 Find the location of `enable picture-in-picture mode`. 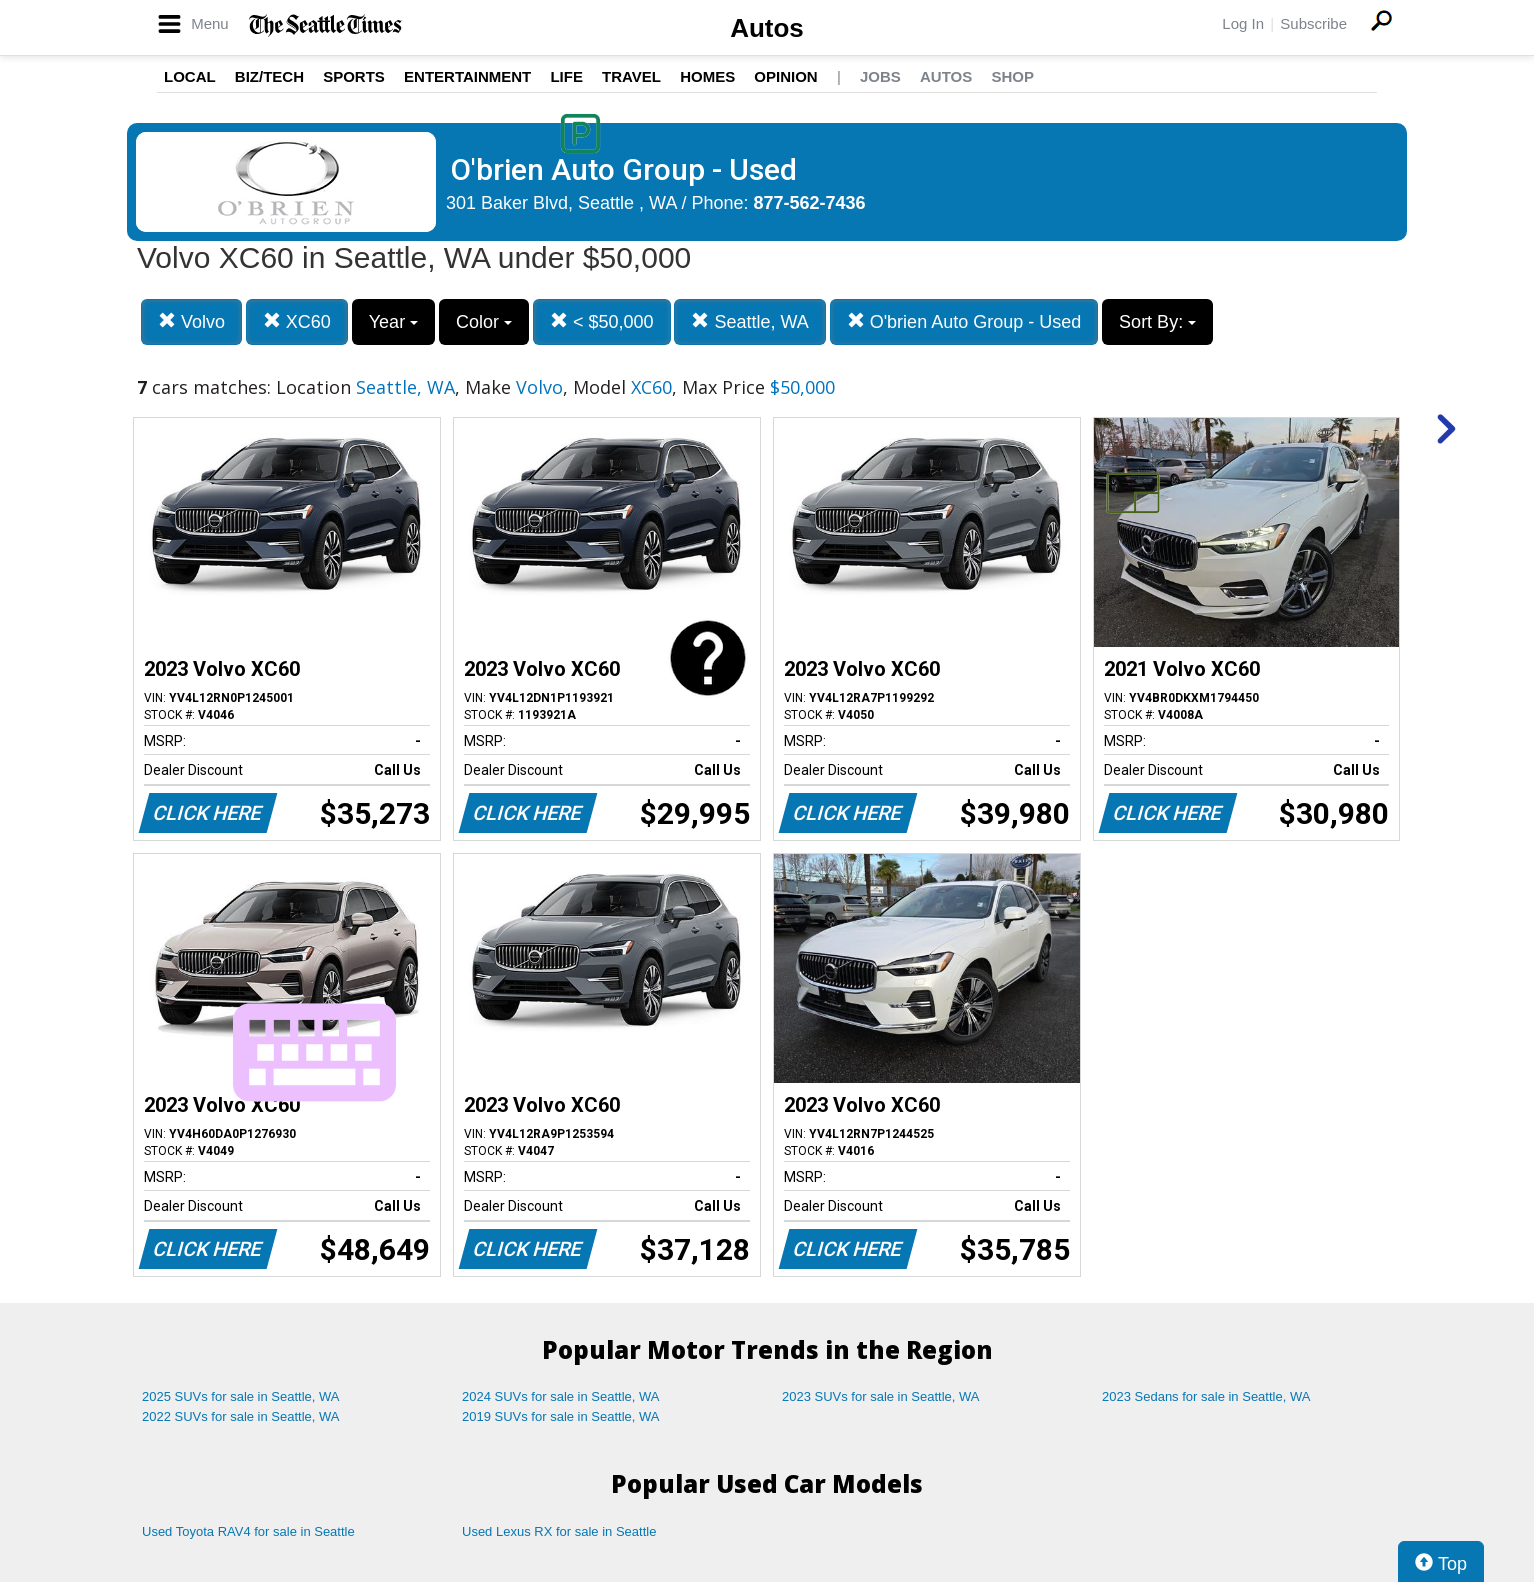

enable picture-in-picture mode is located at coordinates (1133, 493).